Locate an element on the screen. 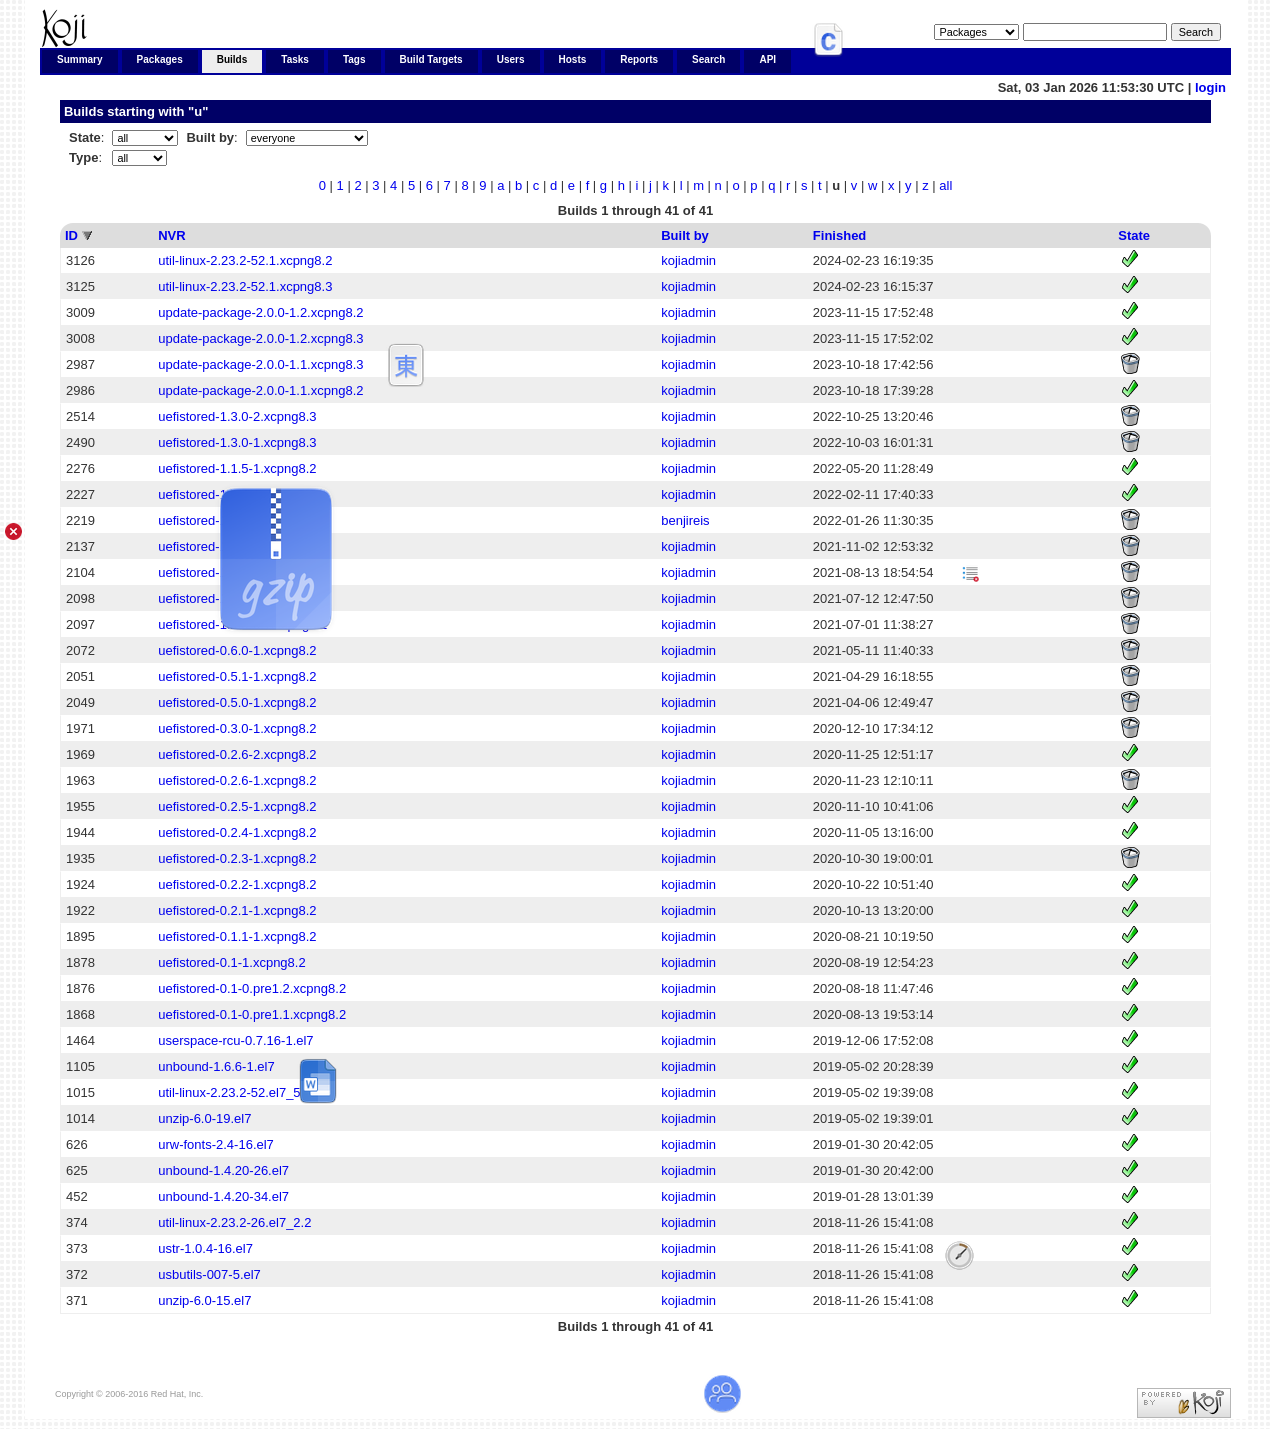 The width and height of the screenshot is (1271, 1429). access user account and personal settings is located at coordinates (722, 1393).